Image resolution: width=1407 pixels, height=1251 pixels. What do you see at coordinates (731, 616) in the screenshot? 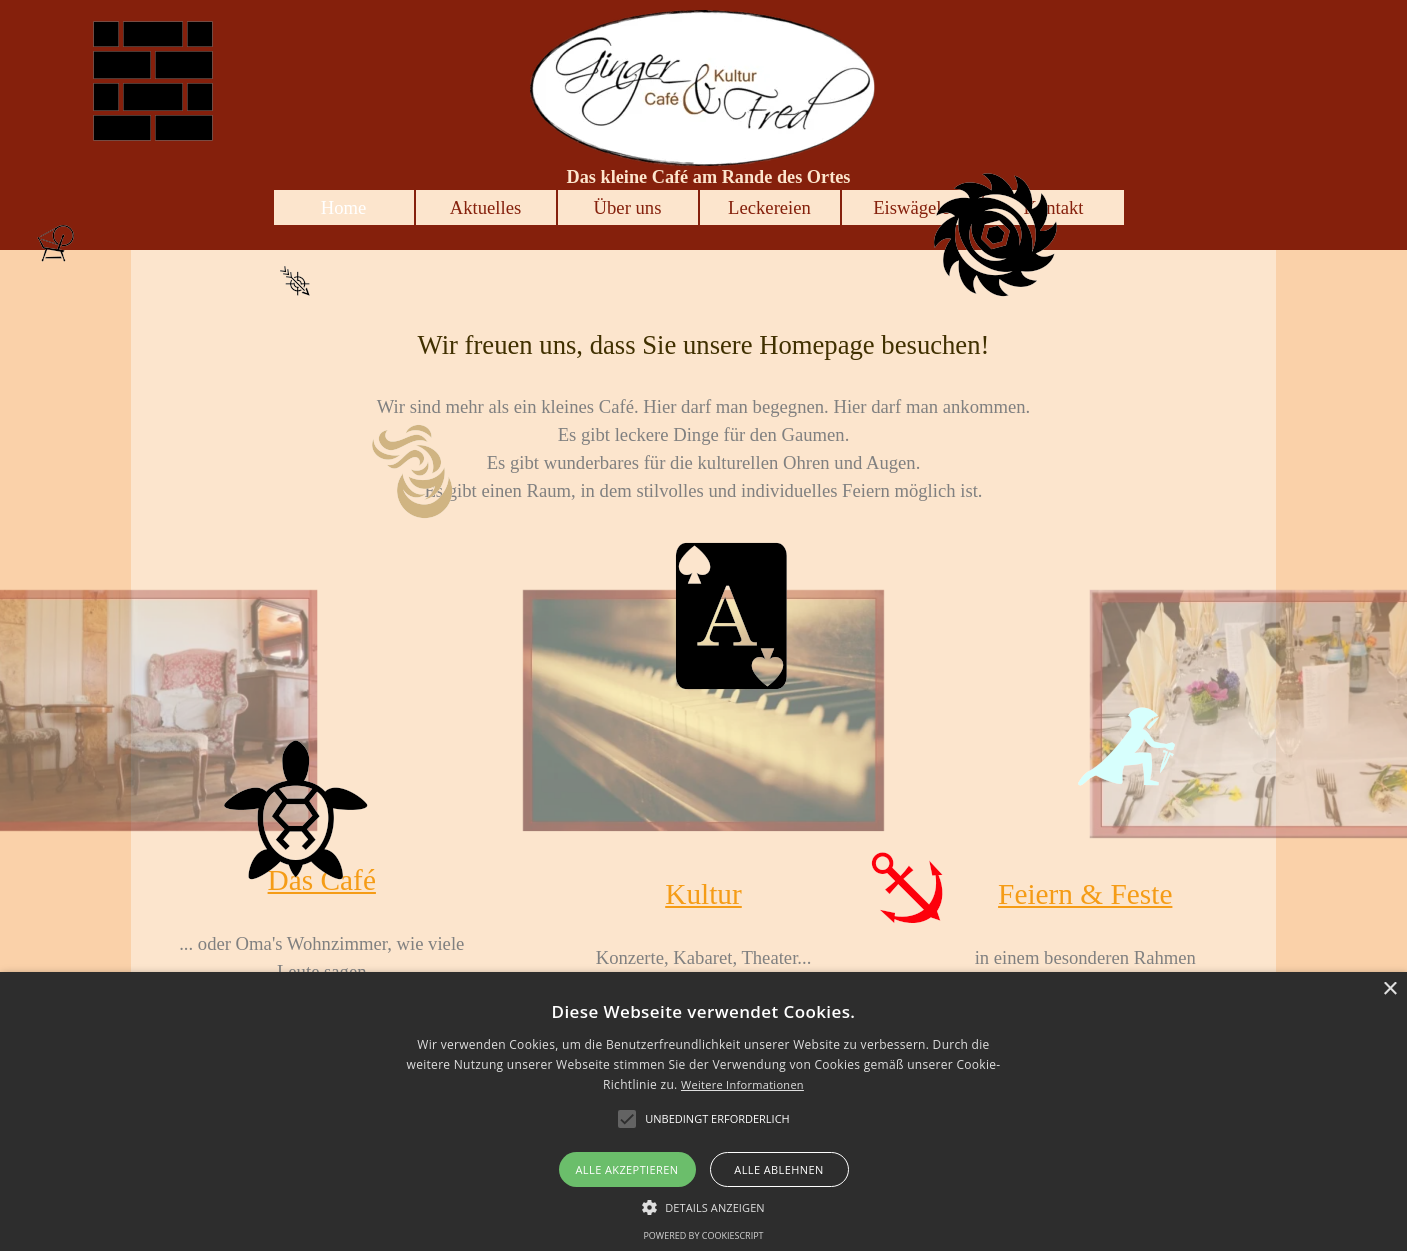
I see `access card games or solitaire` at bounding box center [731, 616].